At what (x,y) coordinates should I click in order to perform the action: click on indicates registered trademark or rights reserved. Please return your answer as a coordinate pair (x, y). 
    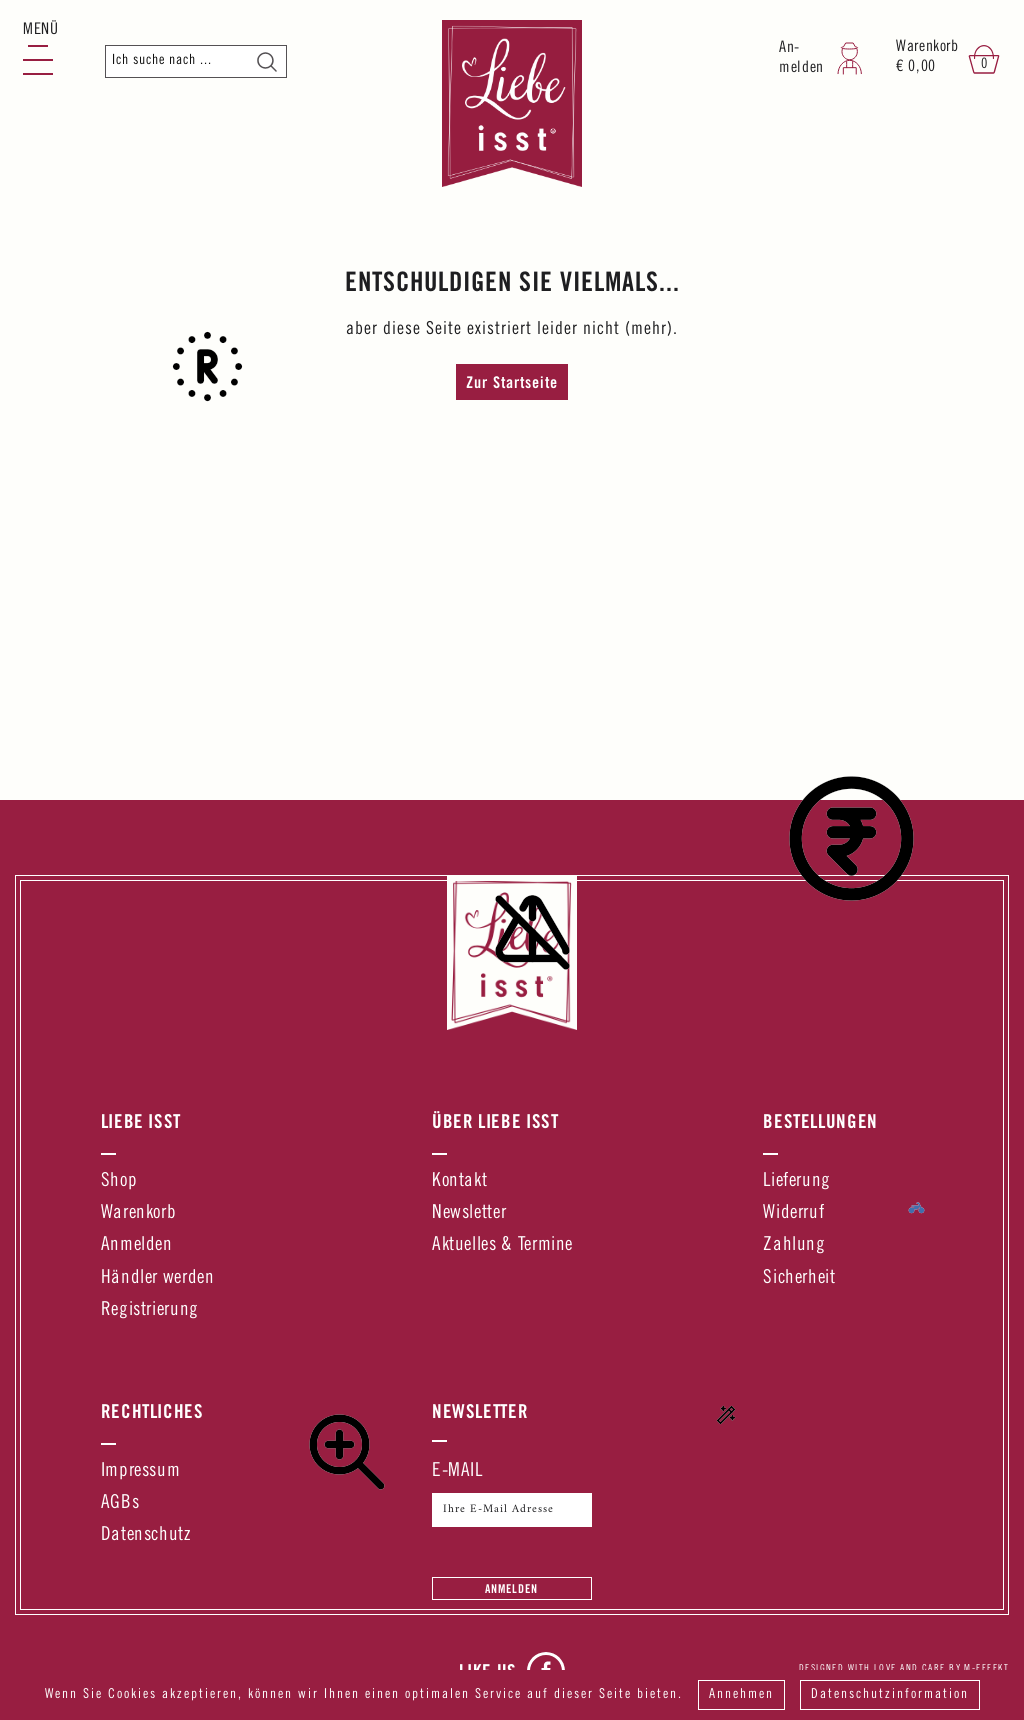
    Looking at the image, I should click on (207, 366).